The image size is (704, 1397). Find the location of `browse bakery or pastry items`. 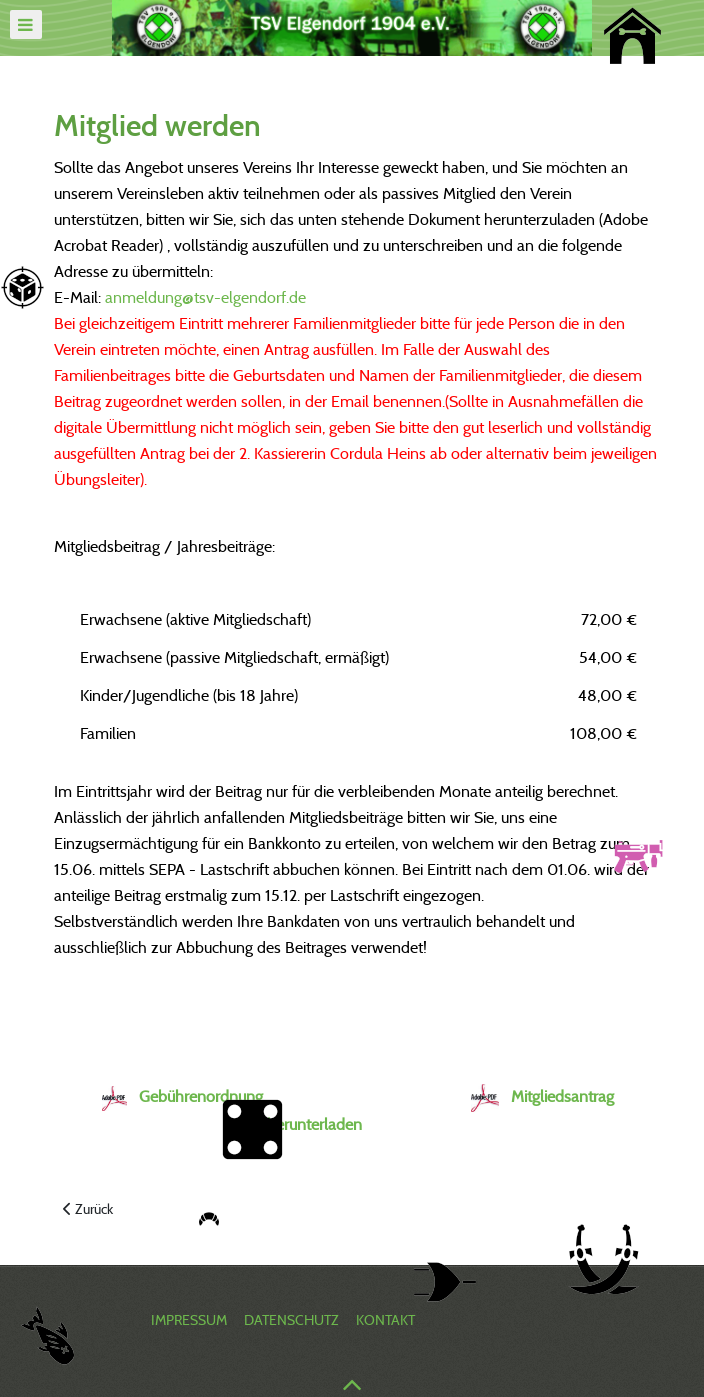

browse bakery or pastry items is located at coordinates (209, 1219).